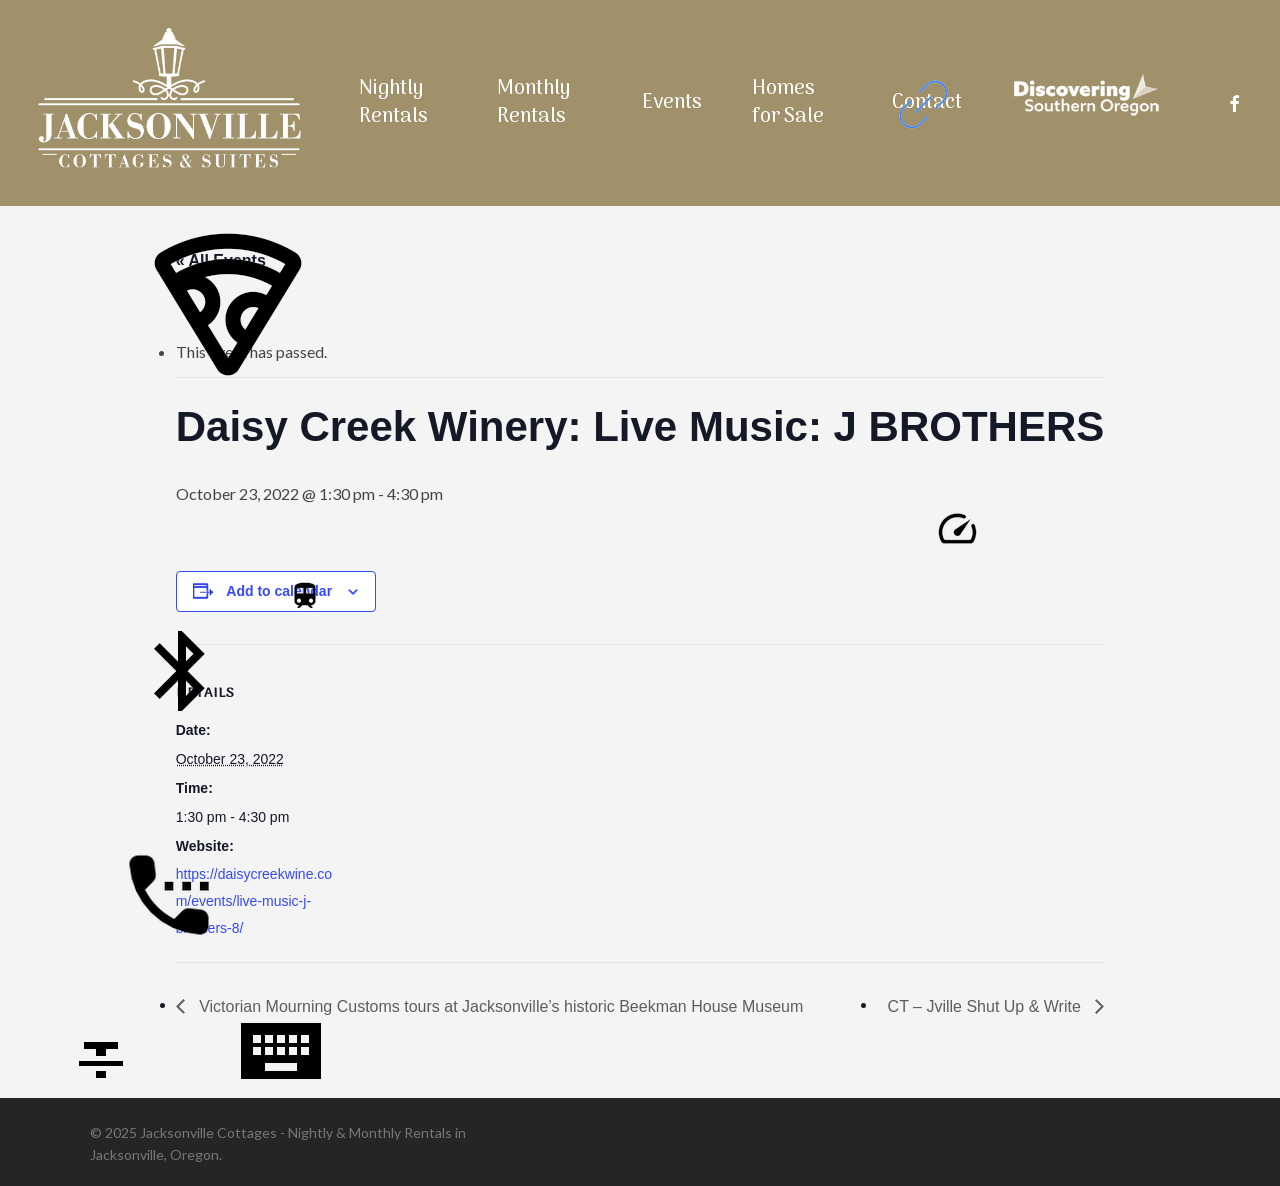 Image resolution: width=1280 pixels, height=1186 pixels. What do you see at coordinates (305, 596) in the screenshot?
I see `view train schedules or routes` at bounding box center [305, 596].